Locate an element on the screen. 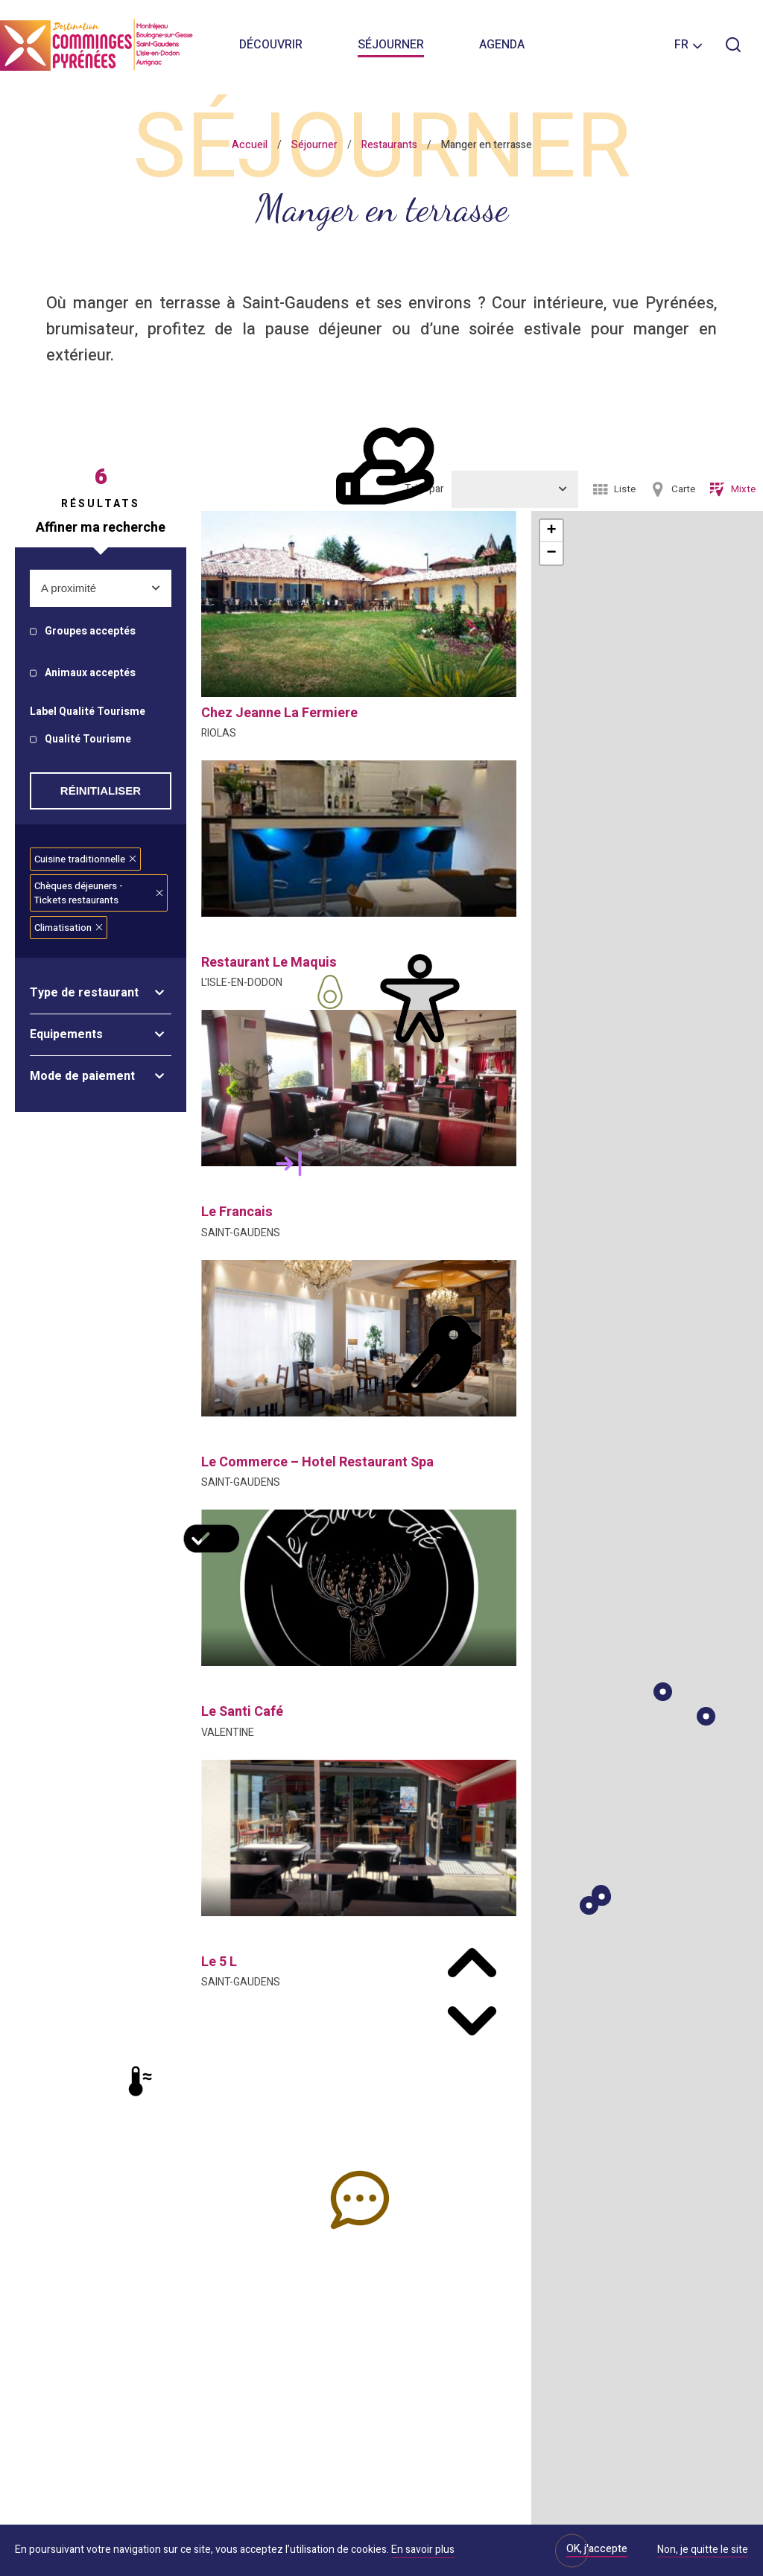  collapse sidebar or panel to the right is located at coordinates (288, 1163).